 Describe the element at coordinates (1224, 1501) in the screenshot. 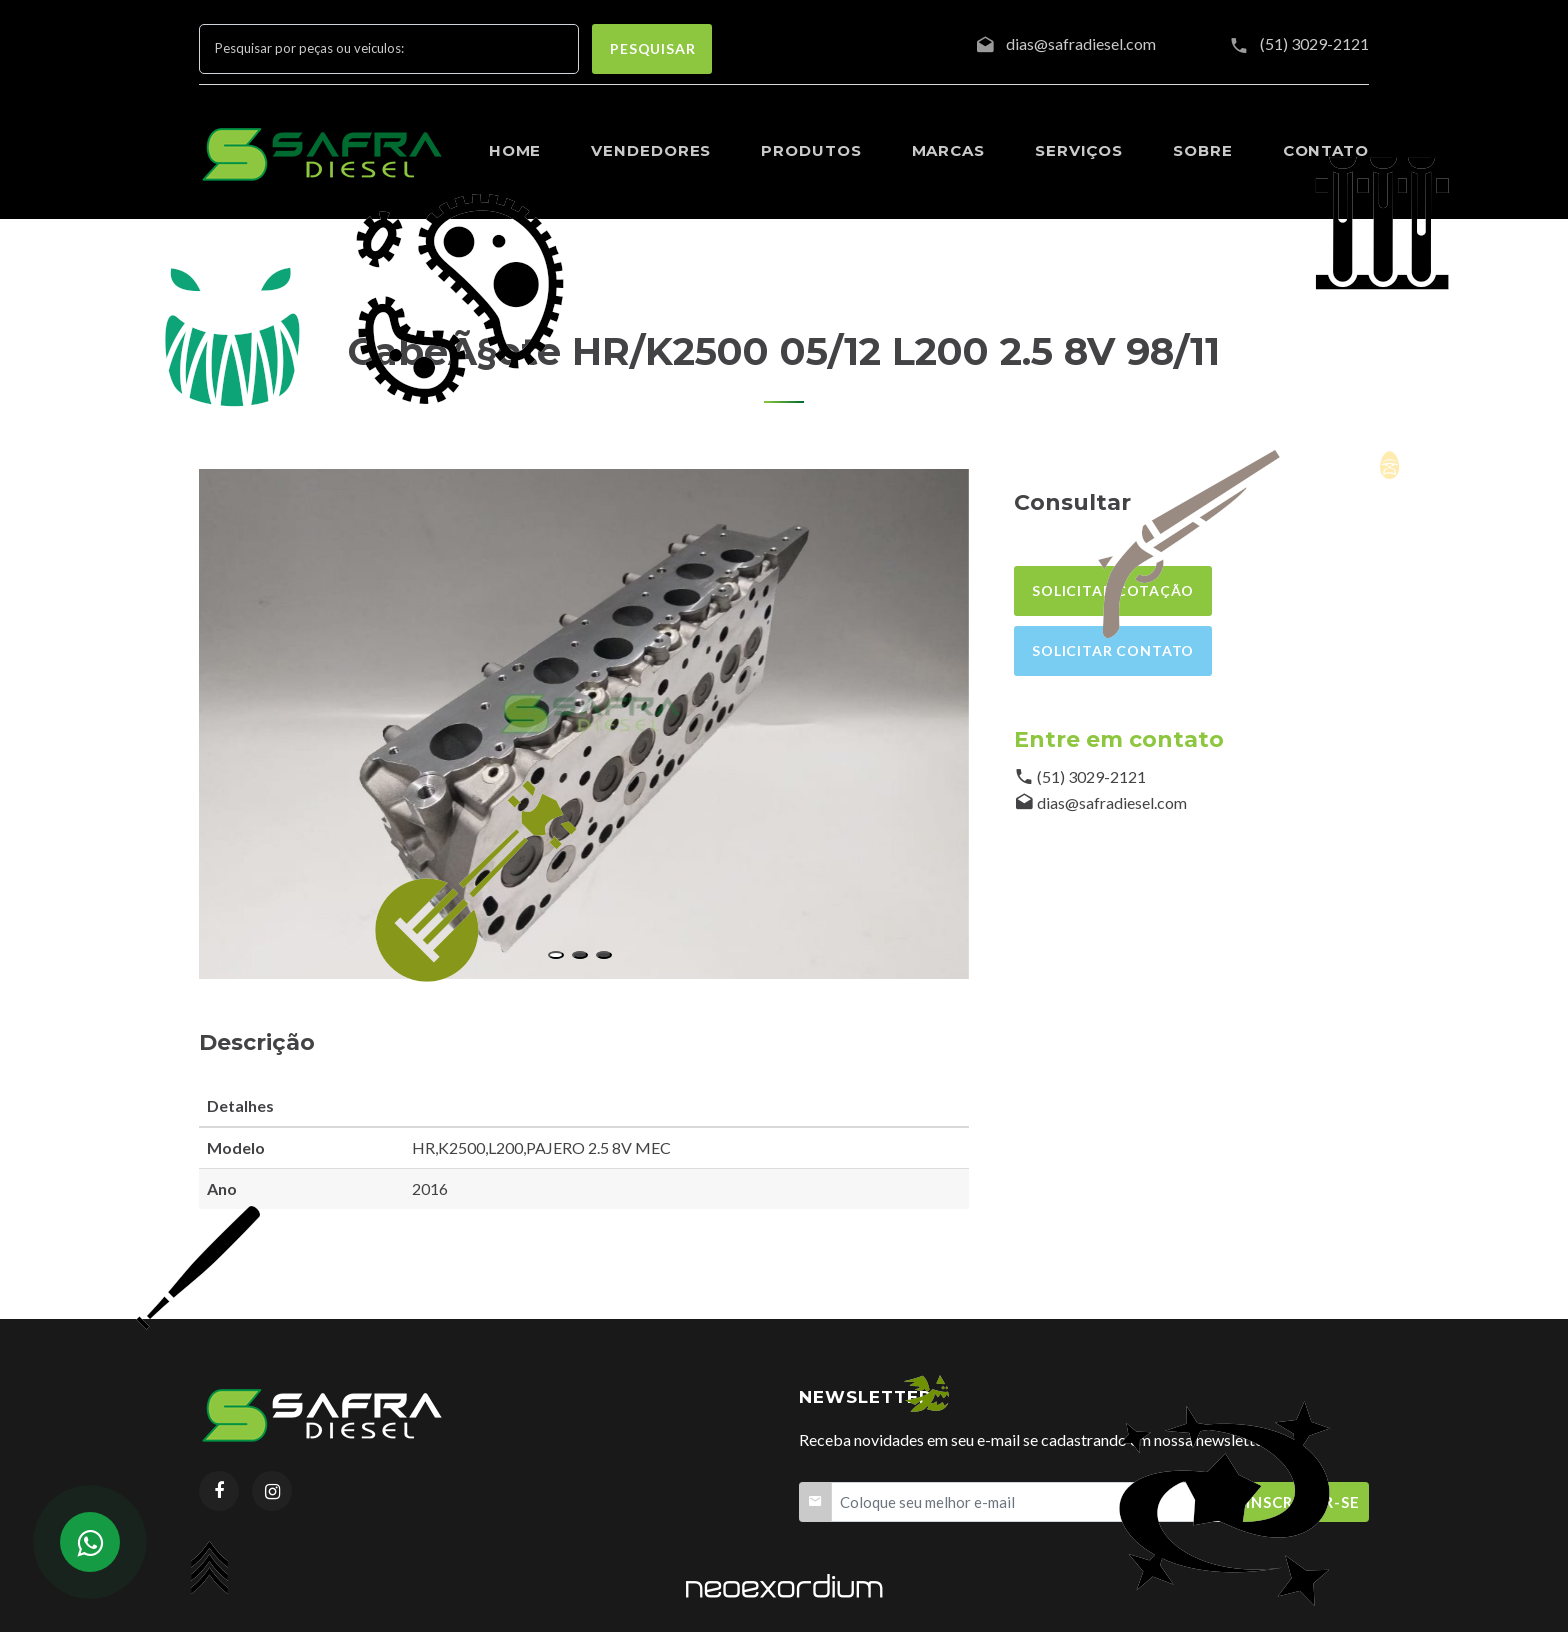

I see `activate special ability or power-up` at that location.